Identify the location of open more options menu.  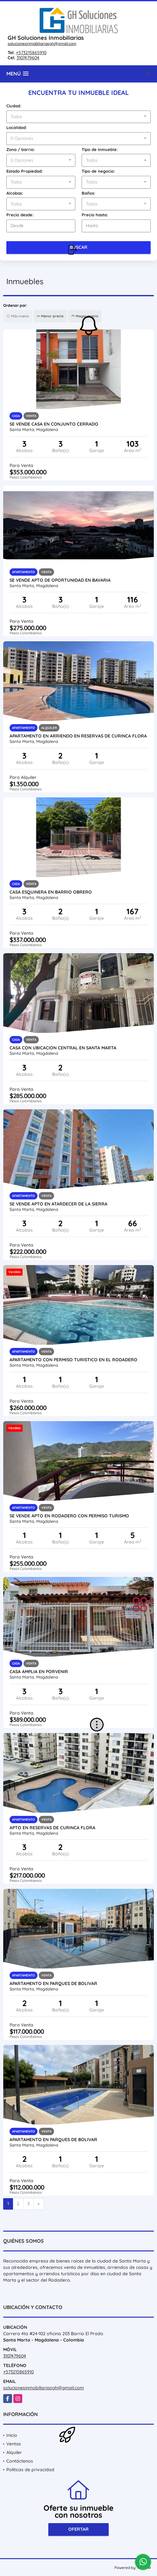
(97, 1724).